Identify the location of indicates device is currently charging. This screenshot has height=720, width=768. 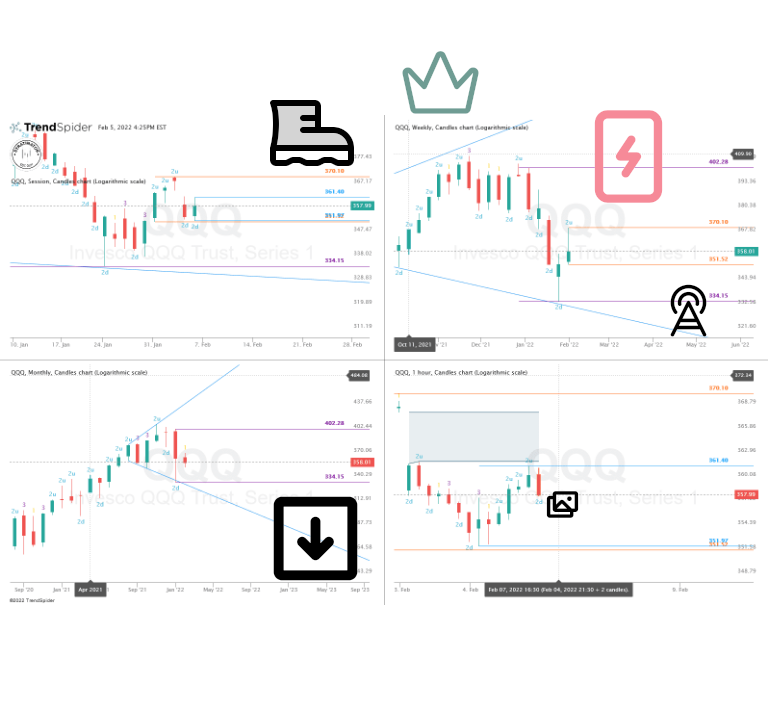
(628, 156).